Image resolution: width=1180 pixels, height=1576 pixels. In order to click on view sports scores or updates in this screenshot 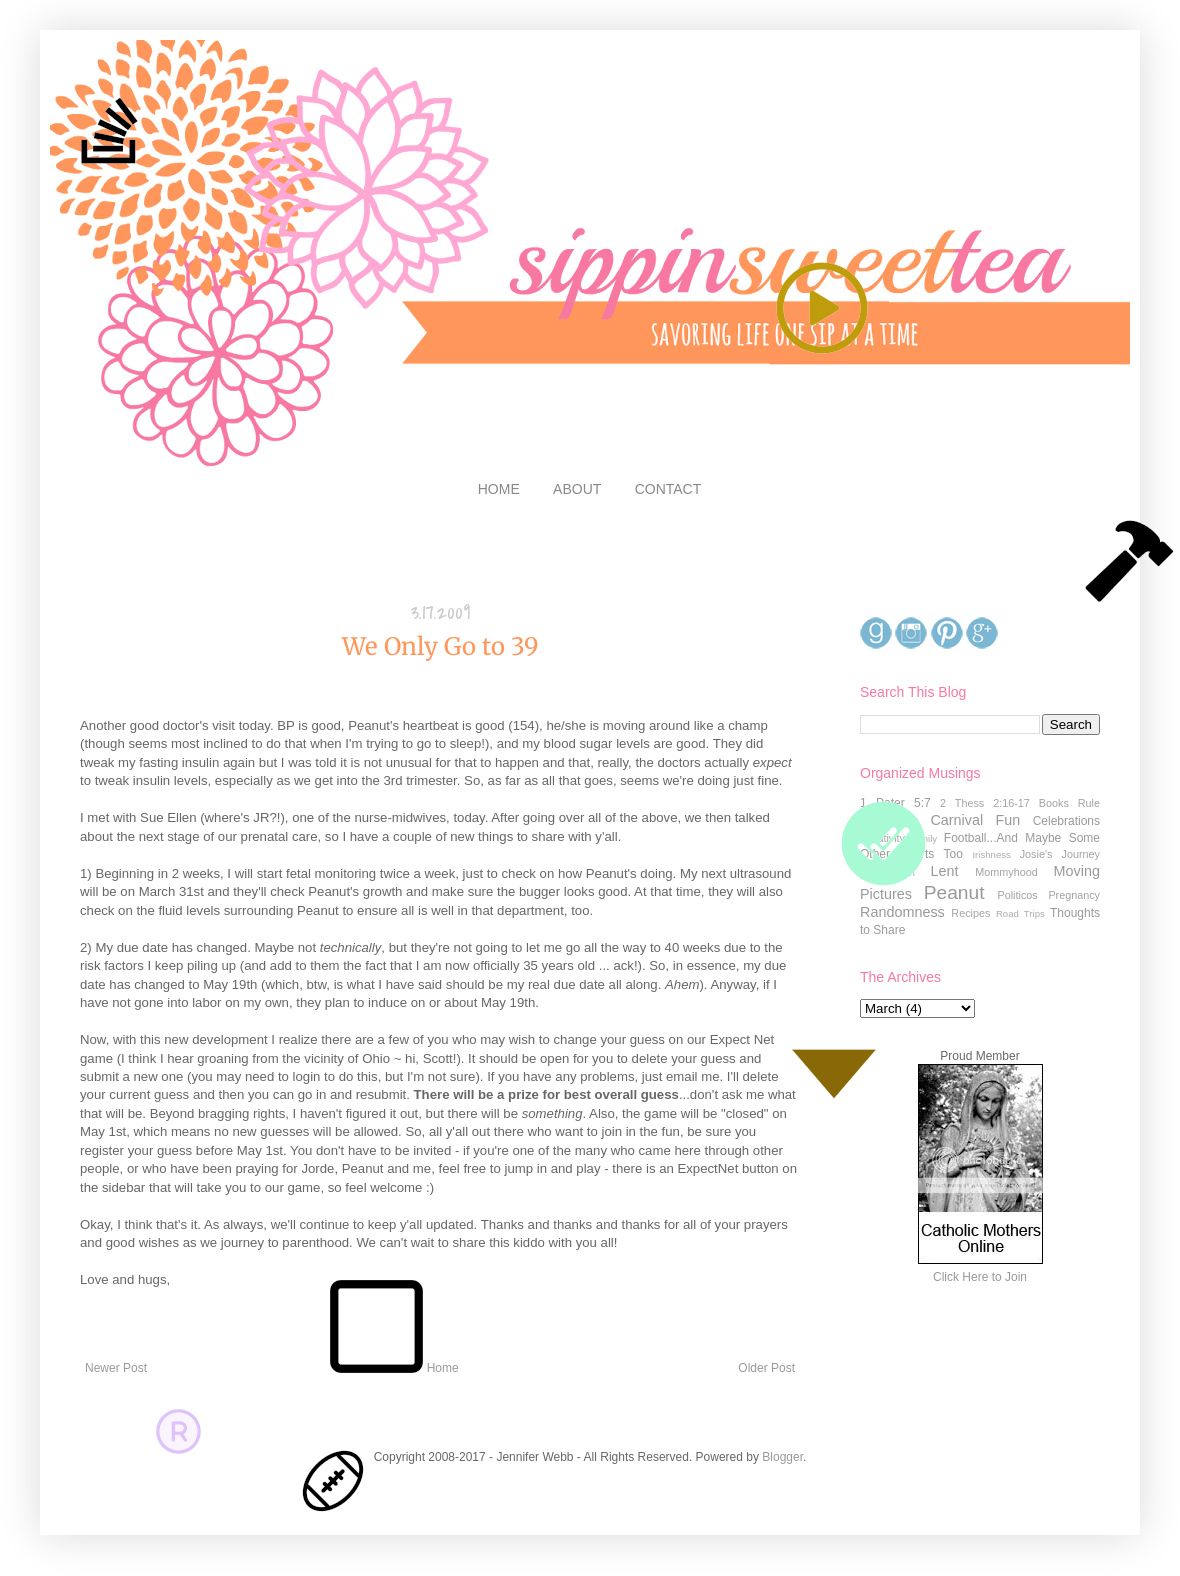, I will do `click(333, 1481)`.